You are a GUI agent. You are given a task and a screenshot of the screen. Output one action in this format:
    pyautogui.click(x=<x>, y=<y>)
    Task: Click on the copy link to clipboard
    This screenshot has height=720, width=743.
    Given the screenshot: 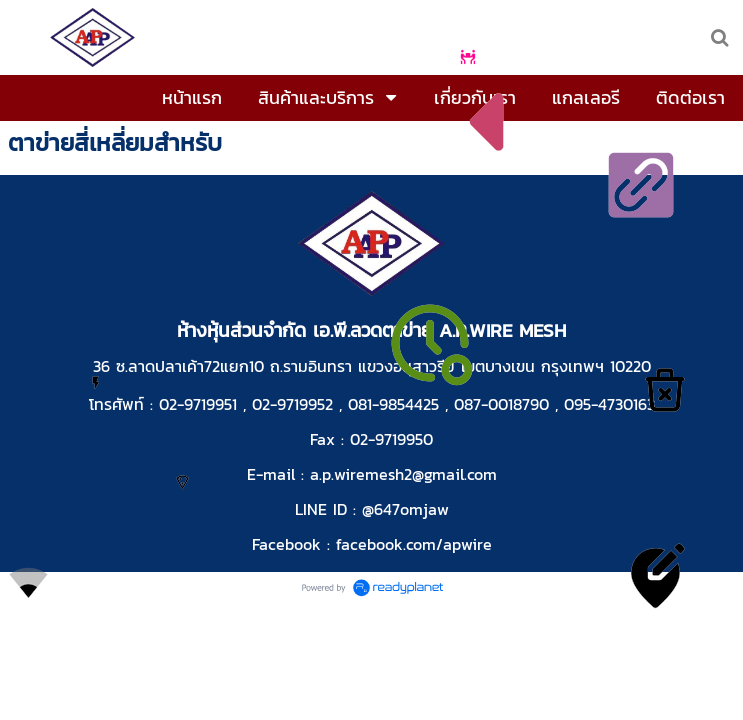 What is the action you would take?
    pyautogui.click(x=641, y=185)
    